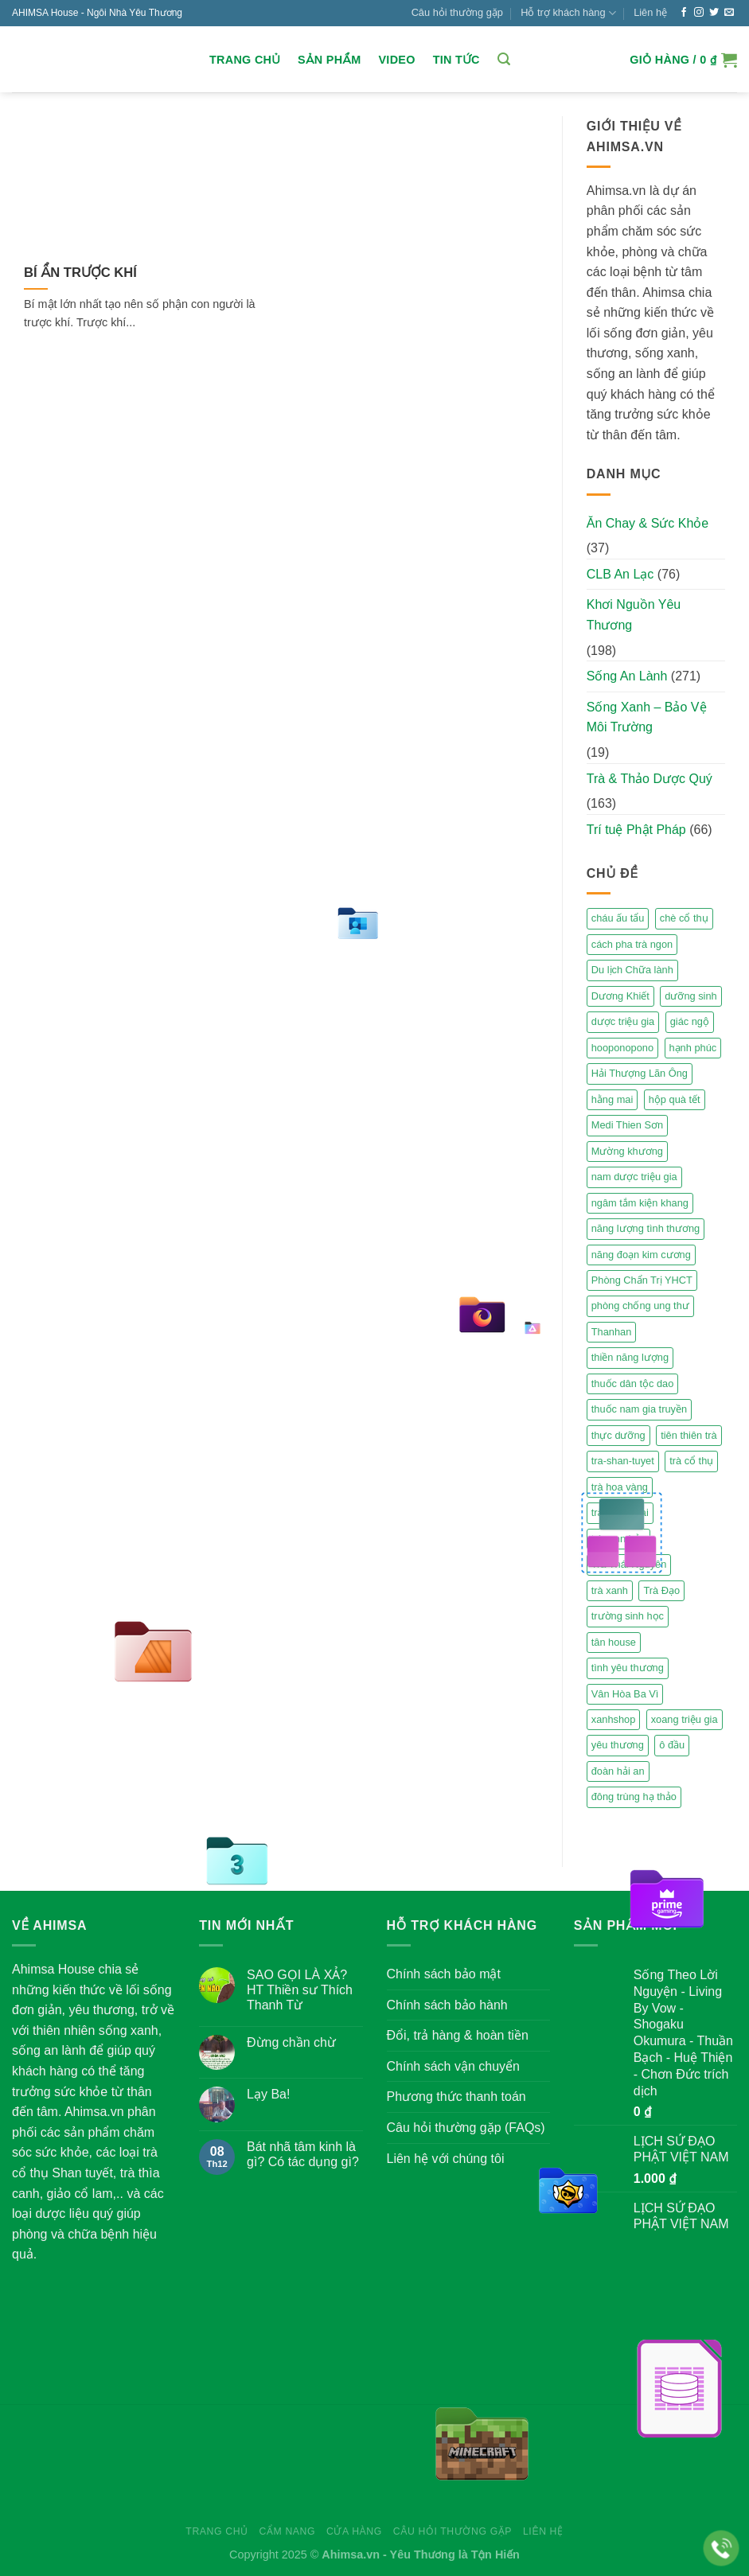 The width and height of the screenshot is (749, 2576). What do you see at coordinates (482, 2446) in the screenshot?
I see `open minecraft game files folder` at bounding box center [482, 2446].